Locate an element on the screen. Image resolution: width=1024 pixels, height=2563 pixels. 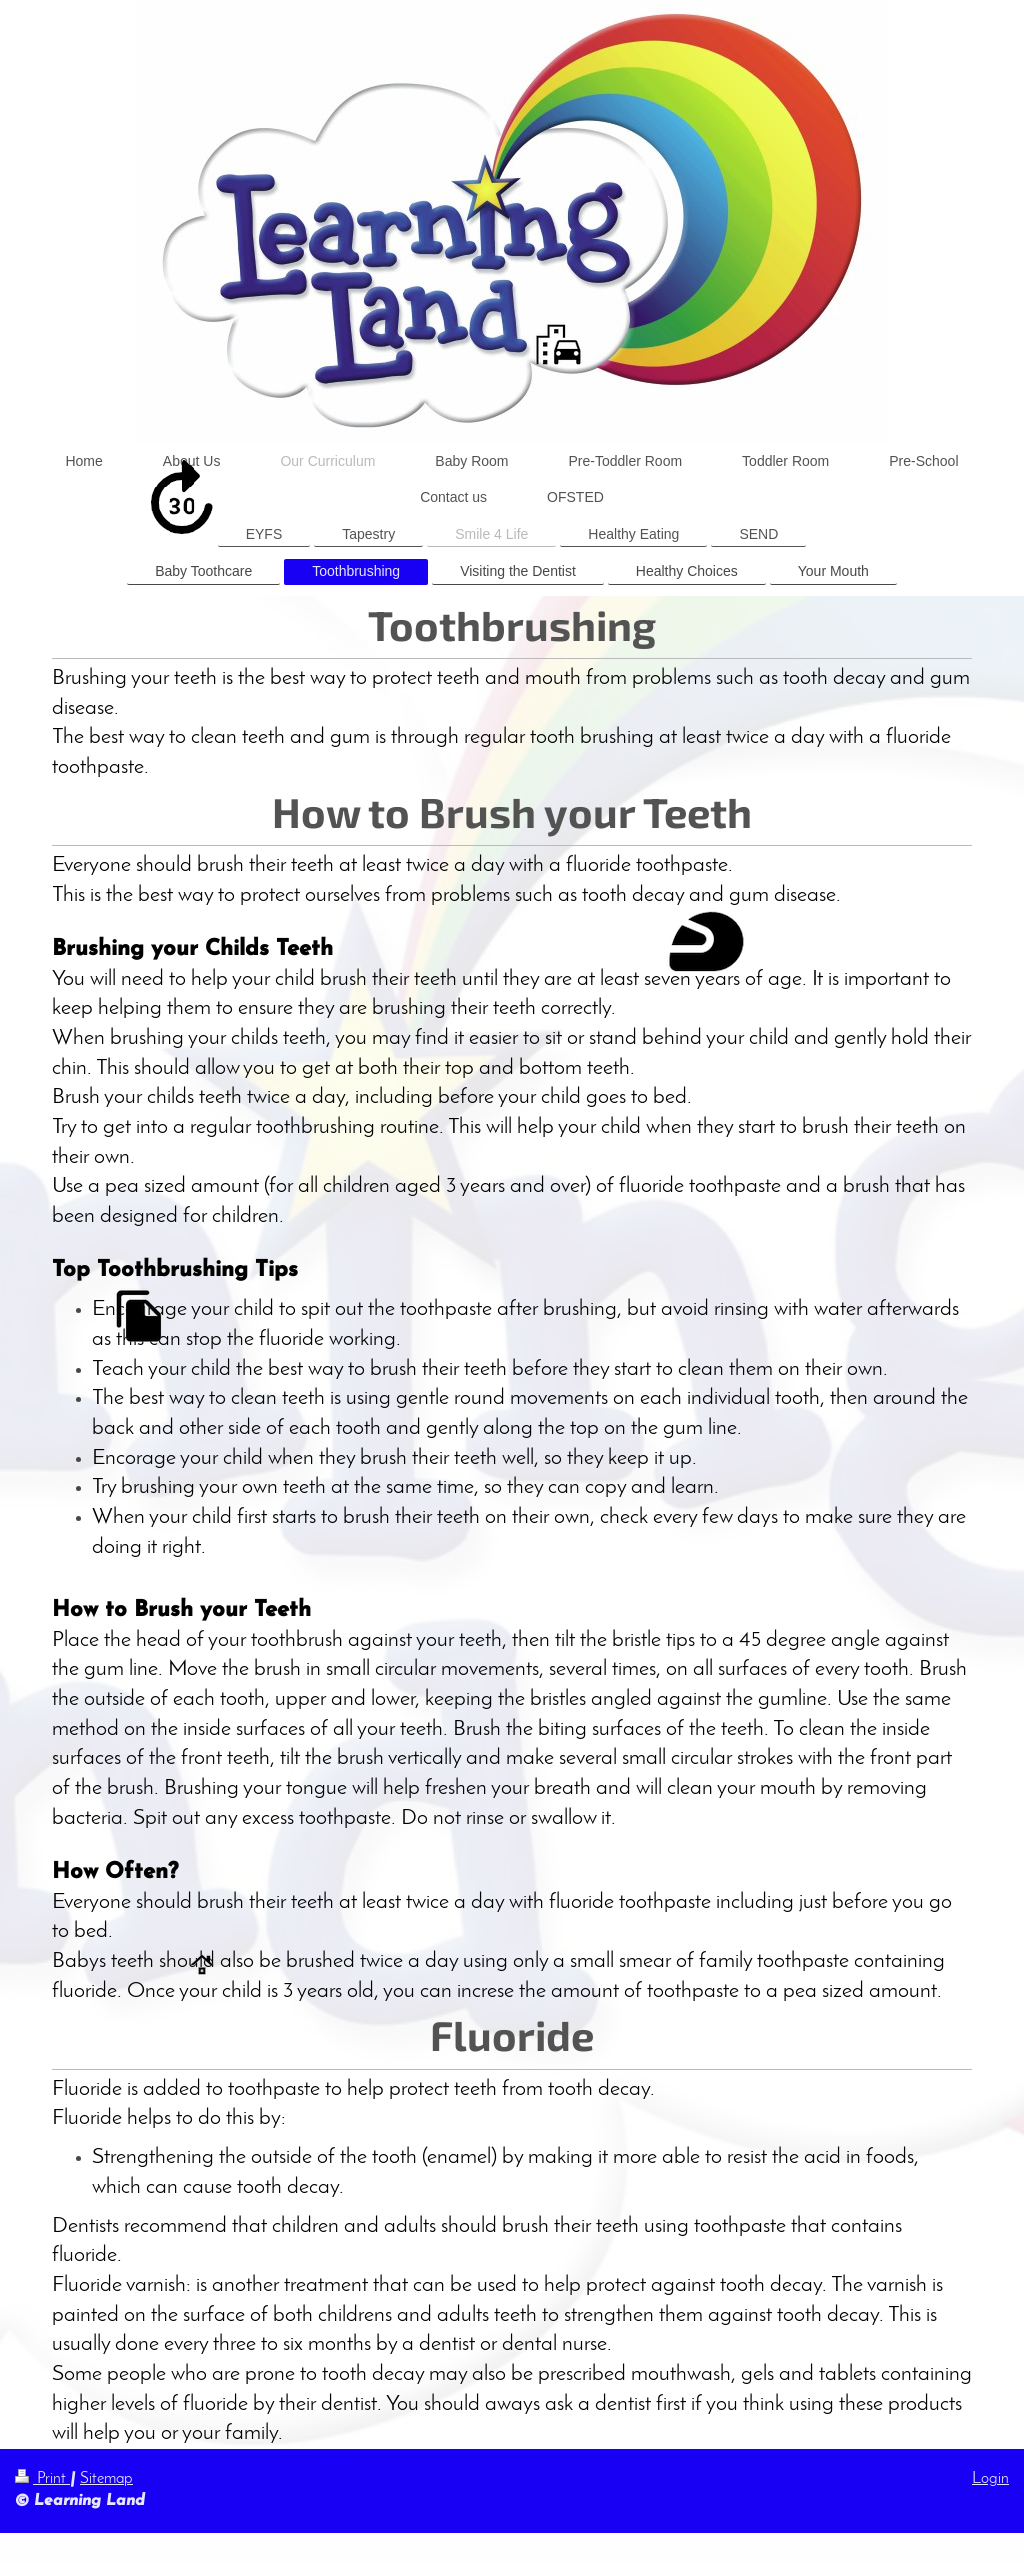
access transportation or commute options is located at coordinates (558, 344).